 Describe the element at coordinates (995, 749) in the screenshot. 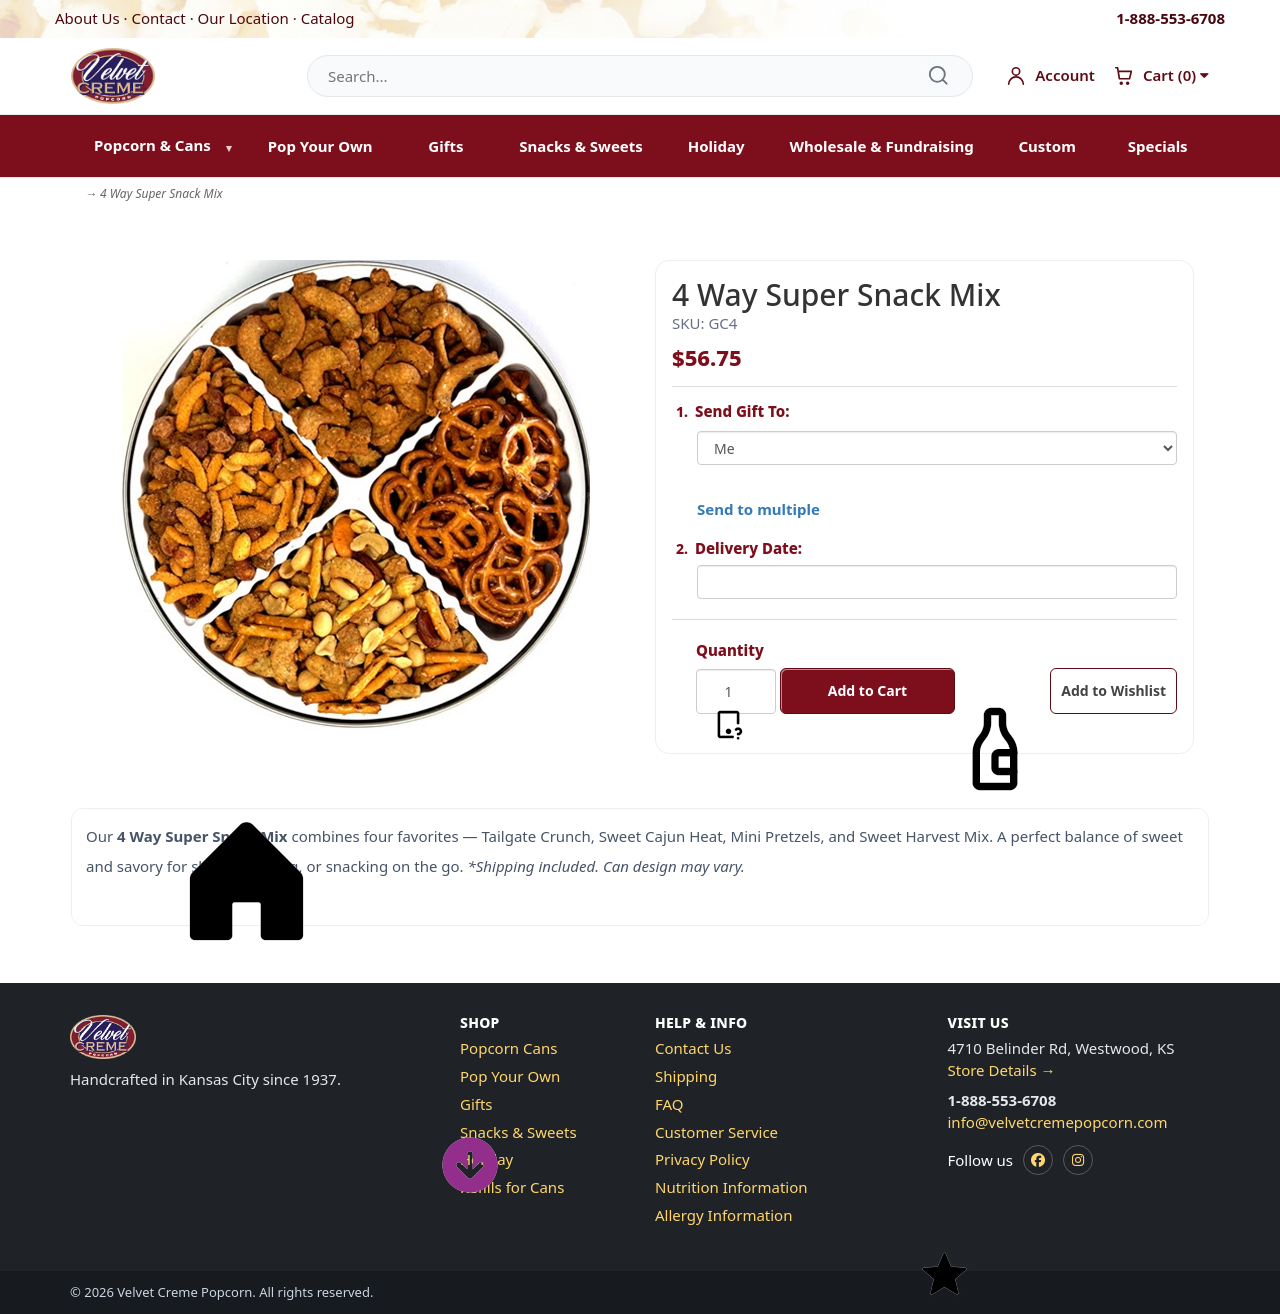

I see `browse wine selection` at that location.